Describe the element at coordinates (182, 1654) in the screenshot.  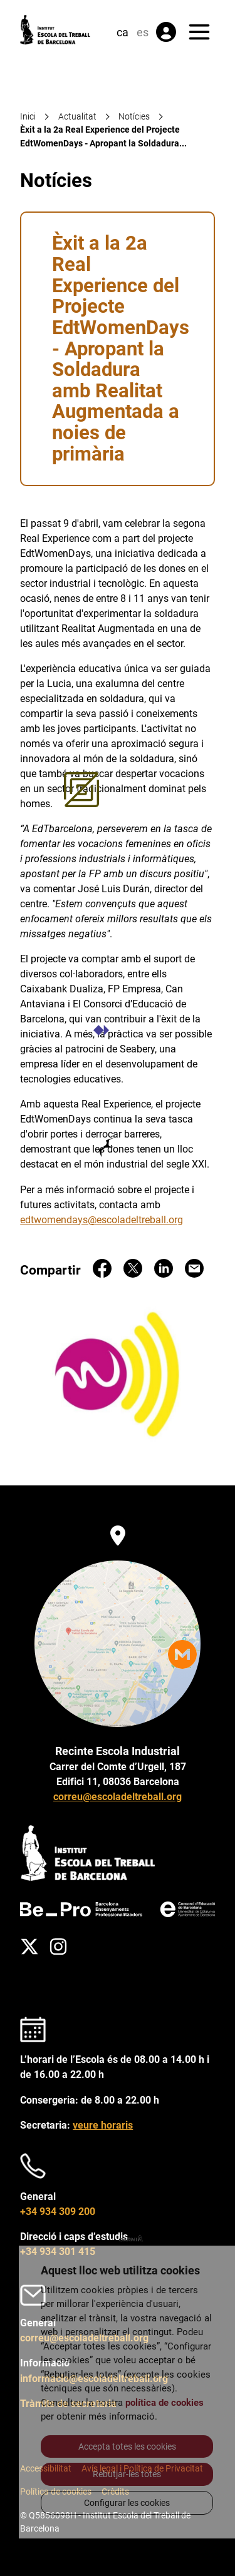
I see `open the MEGA cloud storage app` at that location.